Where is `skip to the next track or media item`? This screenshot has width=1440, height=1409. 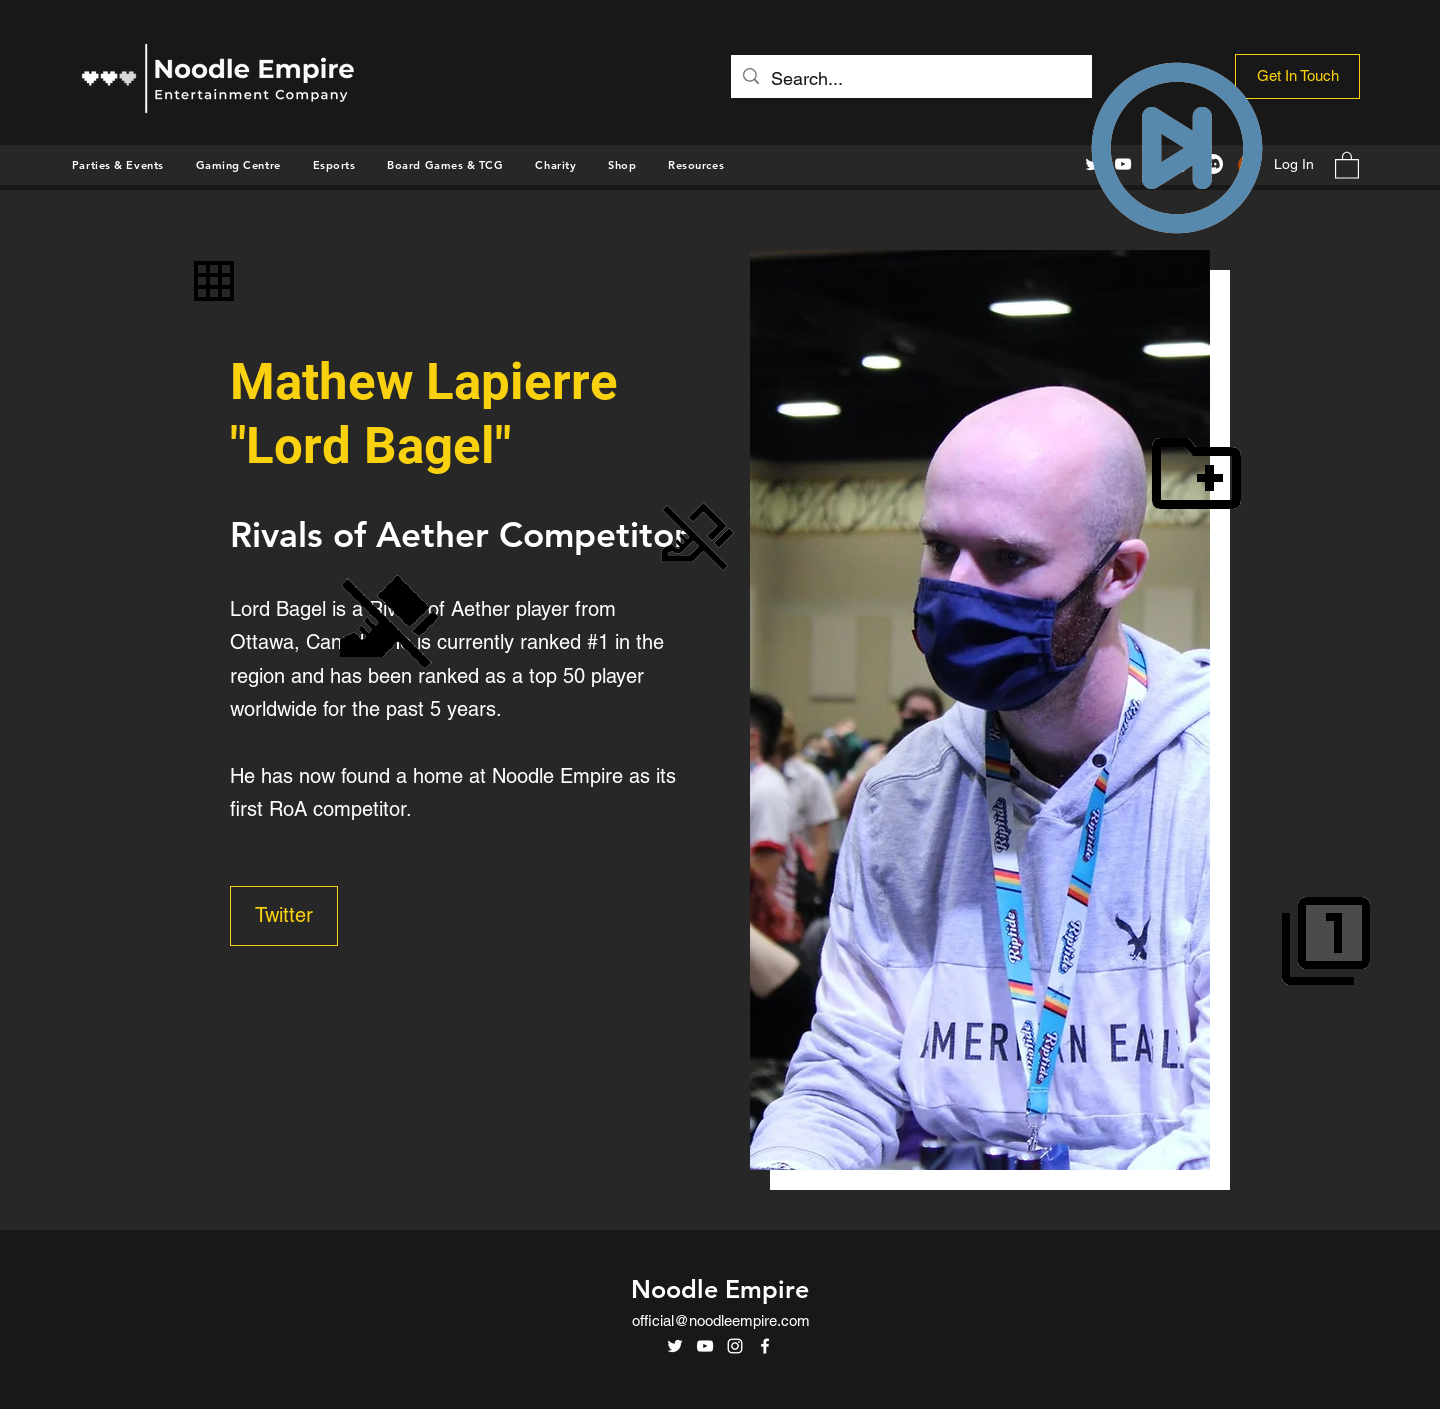
skip to the next track or media item is located at coordinates (1177, 148).